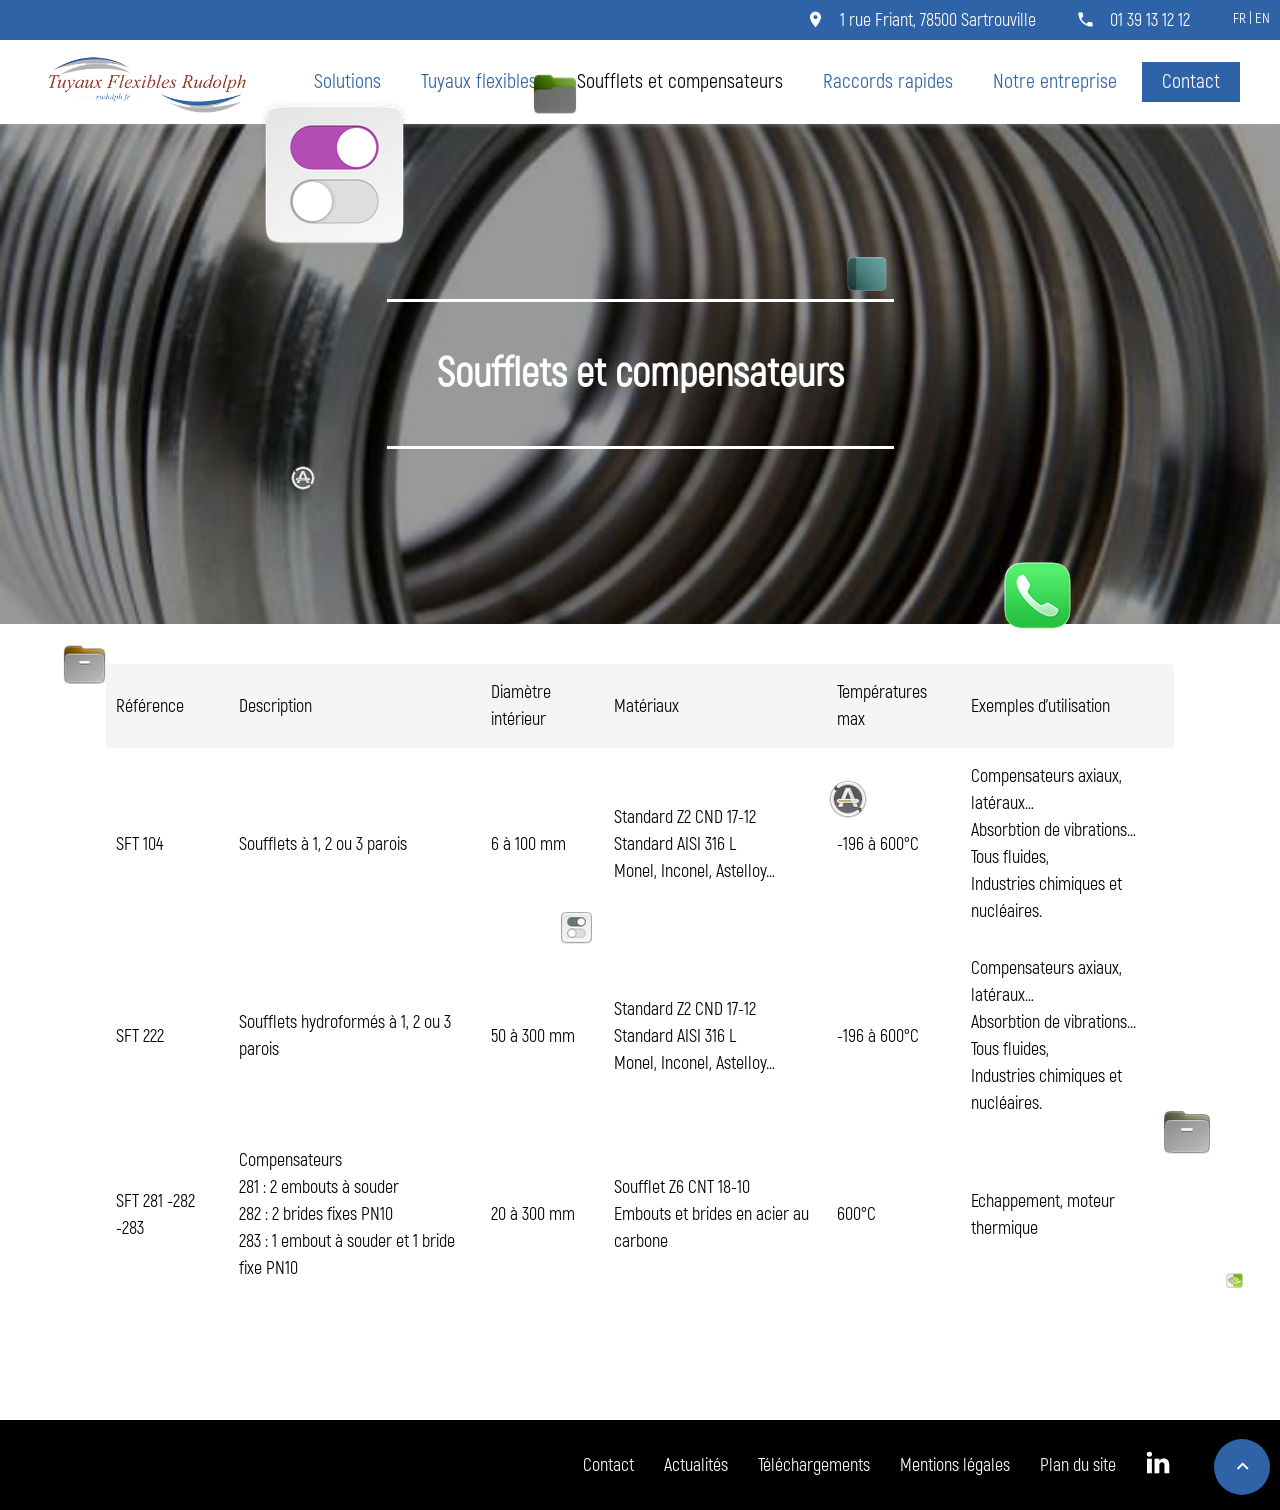  I want to click on folder ready to accept dragged files, so click(555, 94).